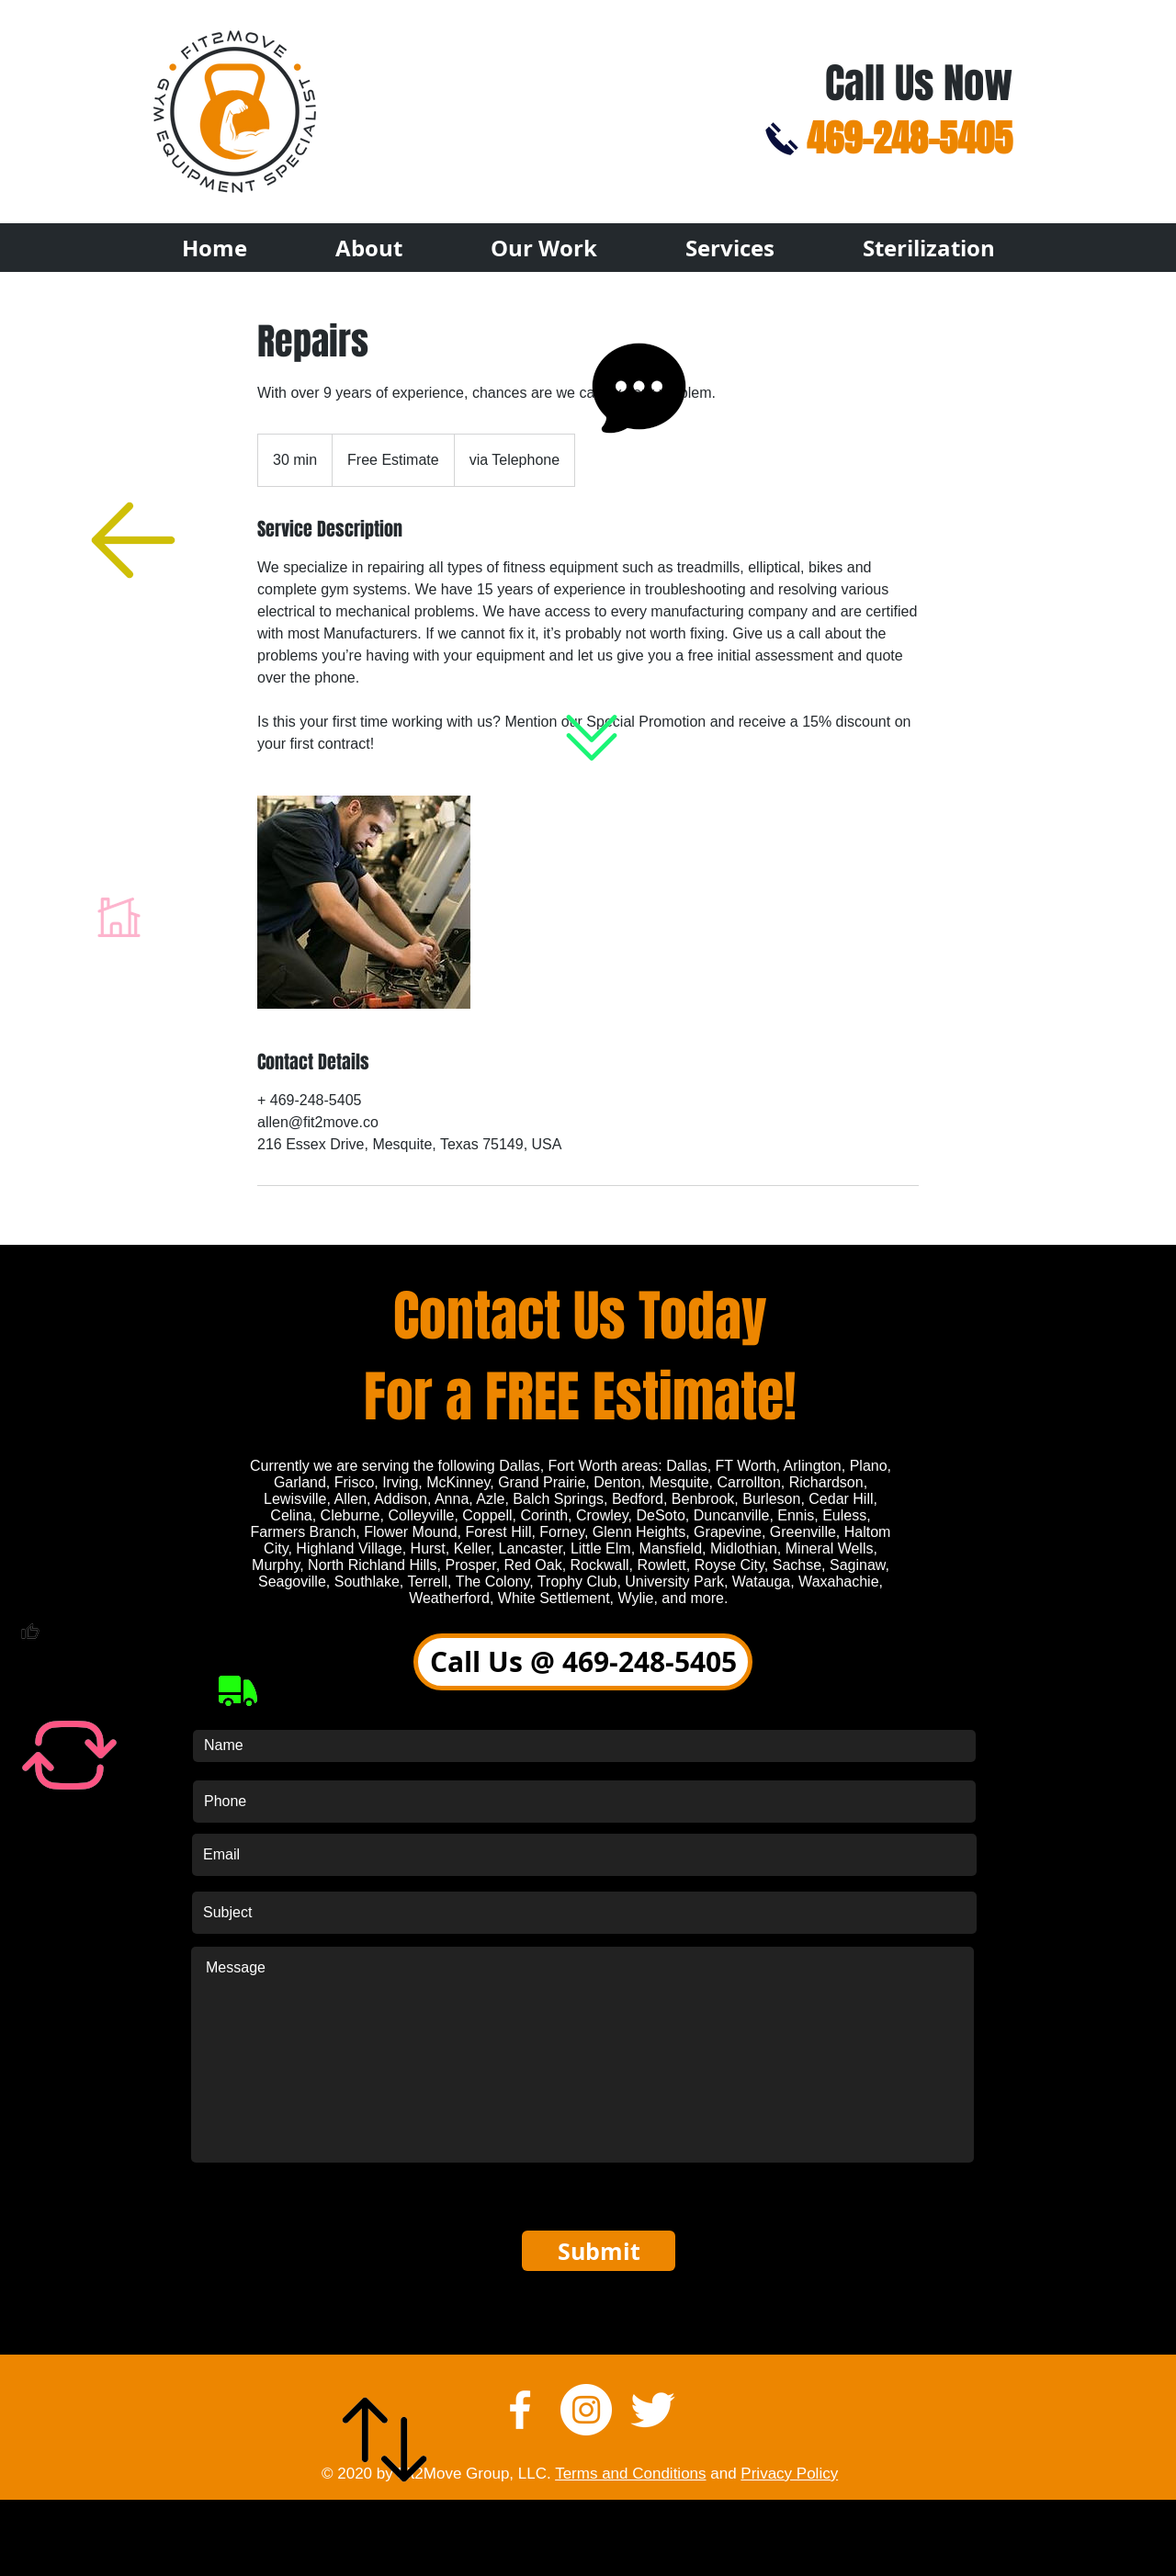  I want to click on expand to show more content below, so click(592, 738).